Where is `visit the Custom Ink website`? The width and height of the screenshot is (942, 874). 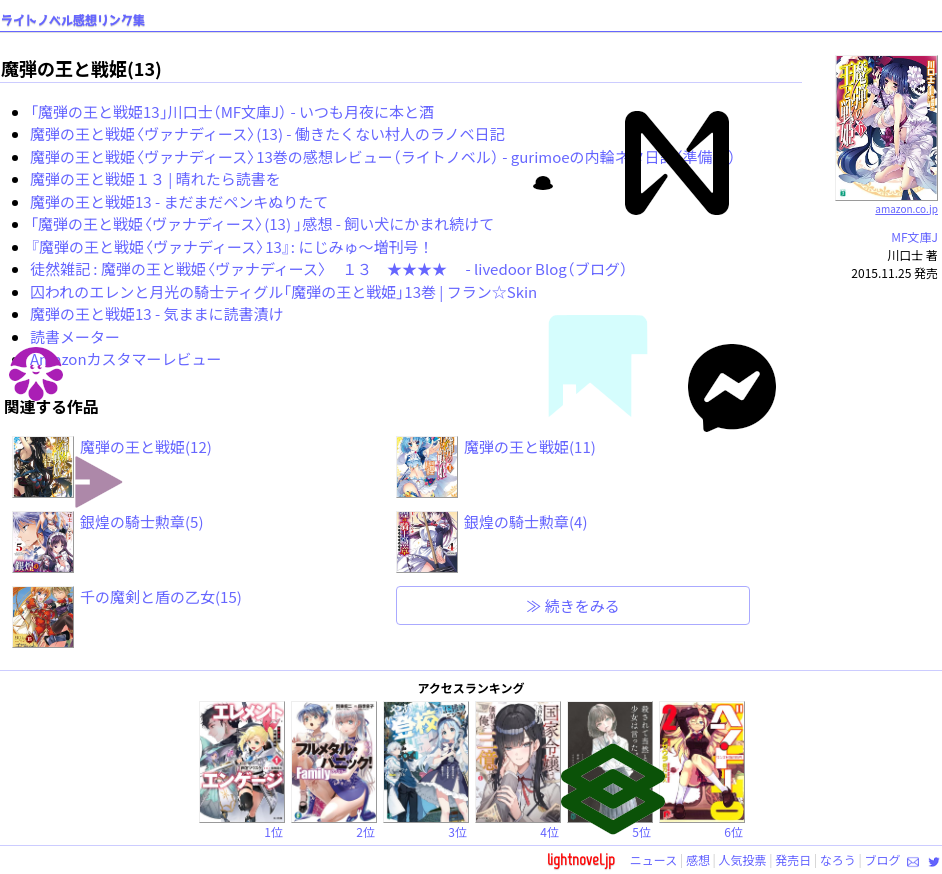
visit the Custom Ink website is located at coordinates (36, 374).